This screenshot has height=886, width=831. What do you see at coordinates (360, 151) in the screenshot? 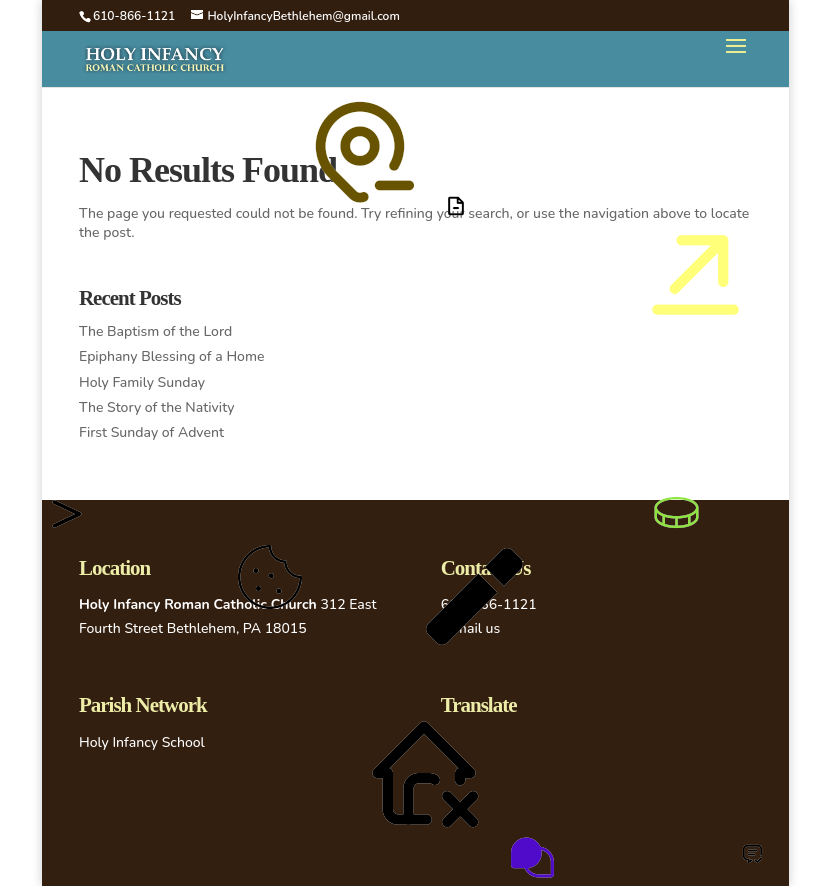
I see `remove a location pin from the map` at bounding box center [360, 151].